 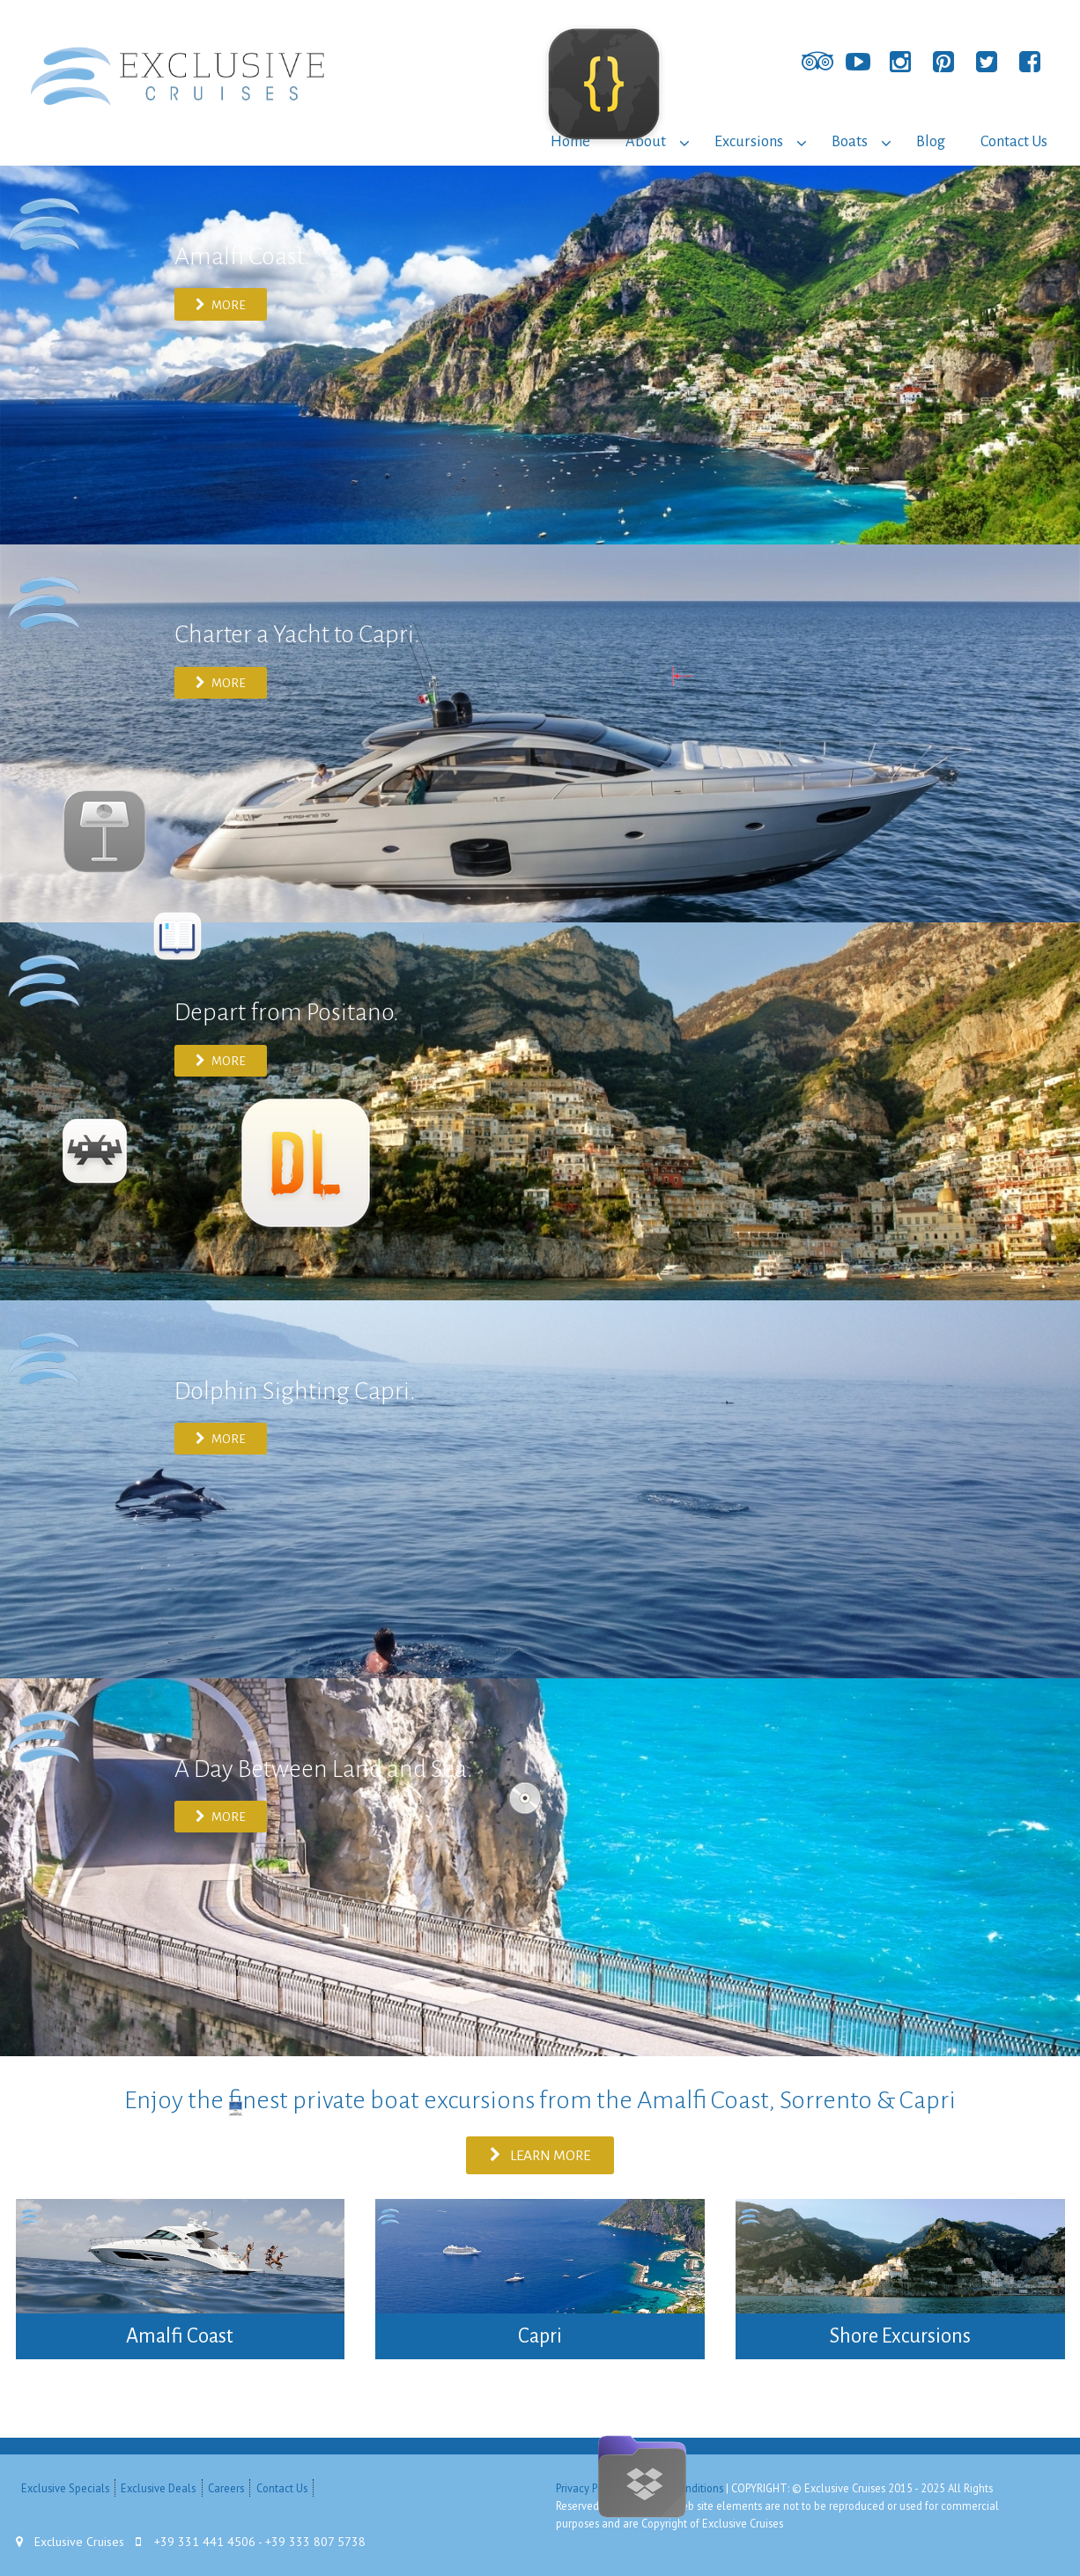 What do you see at coordinates (94, 1151) in the screenshot?
I see `open retroarch emulator app` at bounding box center [94, 1151].